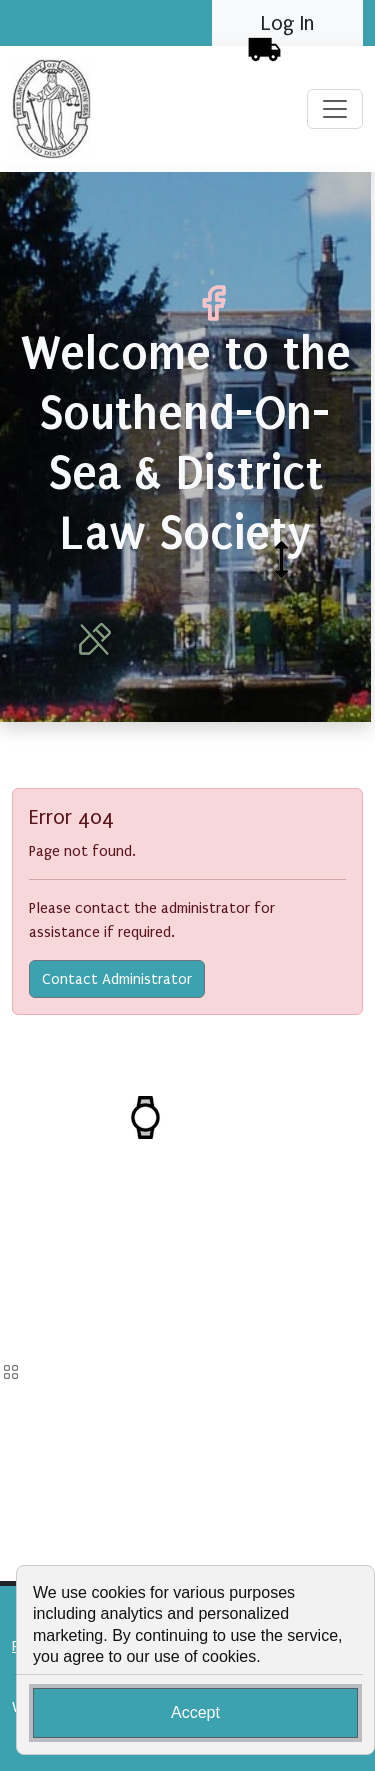  Describe the element at coordinates (264, 49) in the screenshot. I see `track your delivery status` at that location.